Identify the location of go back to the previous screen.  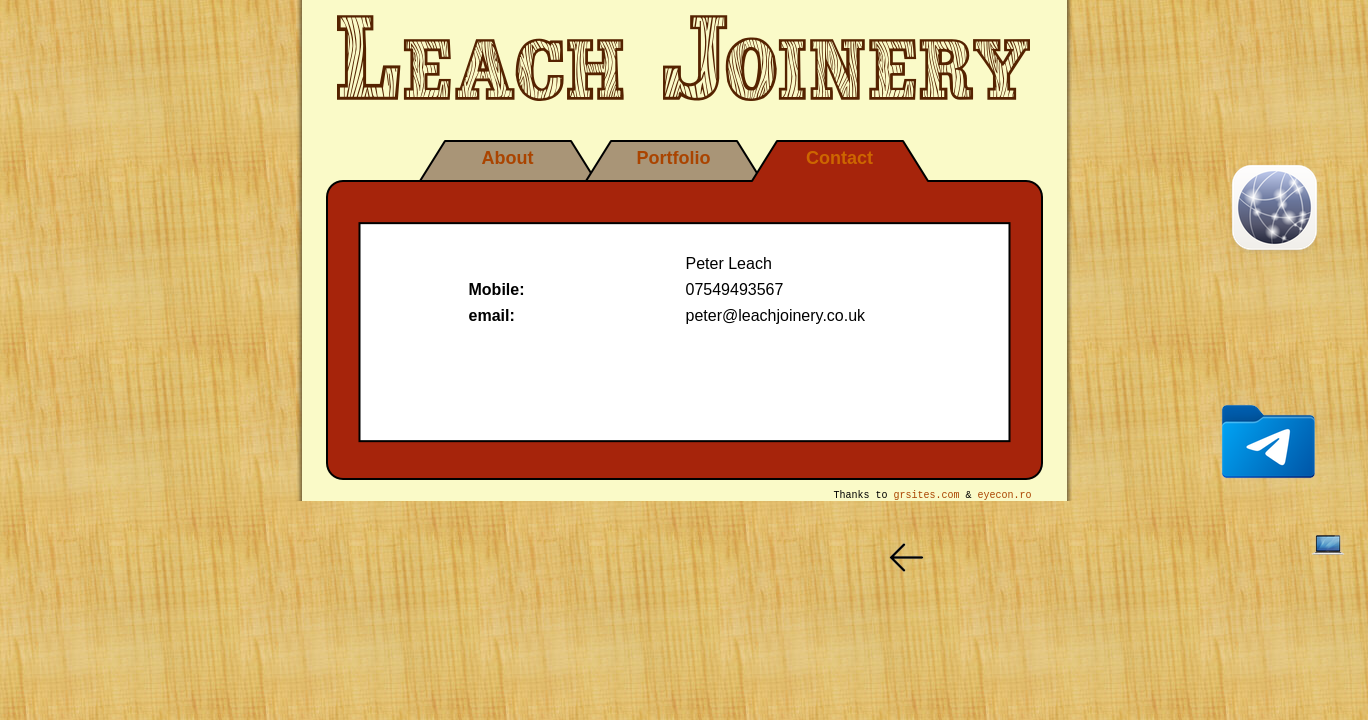
(906, 557).